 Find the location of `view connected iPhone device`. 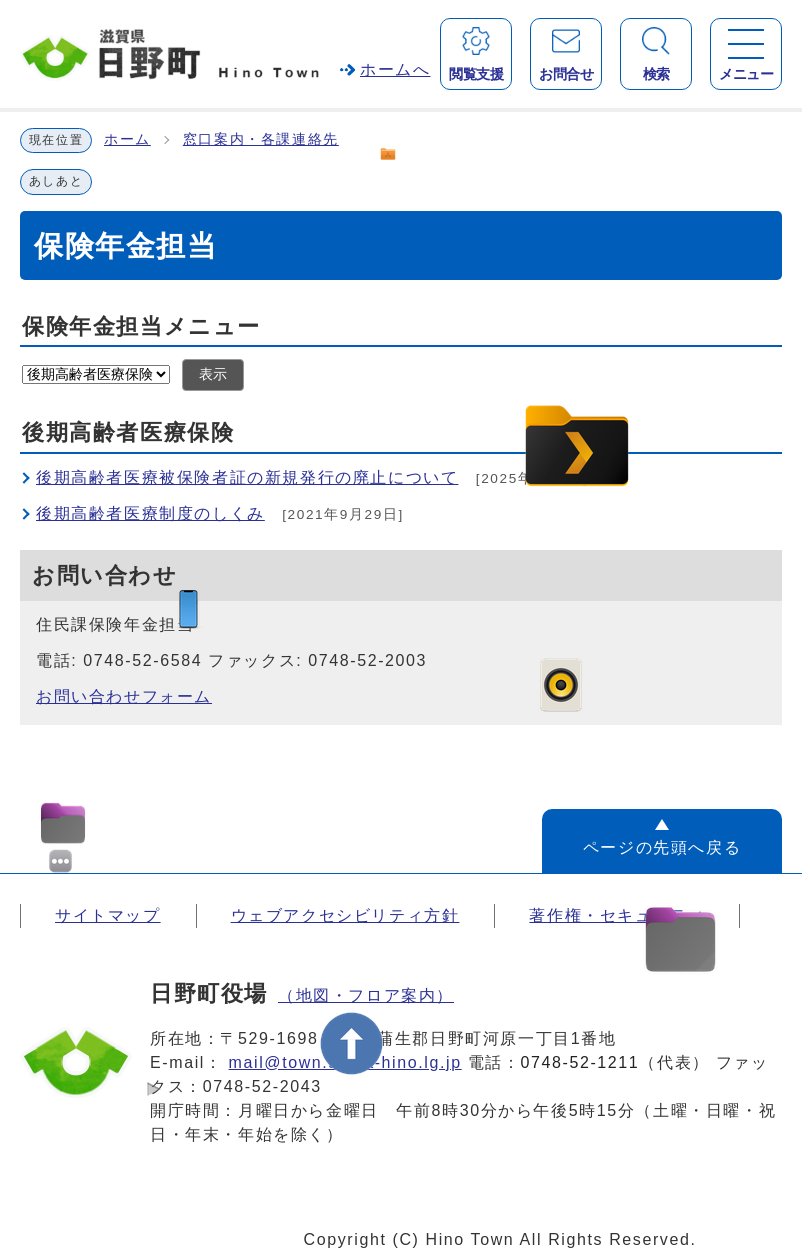

view connected iPhone device is located at coordinates (188, 609).